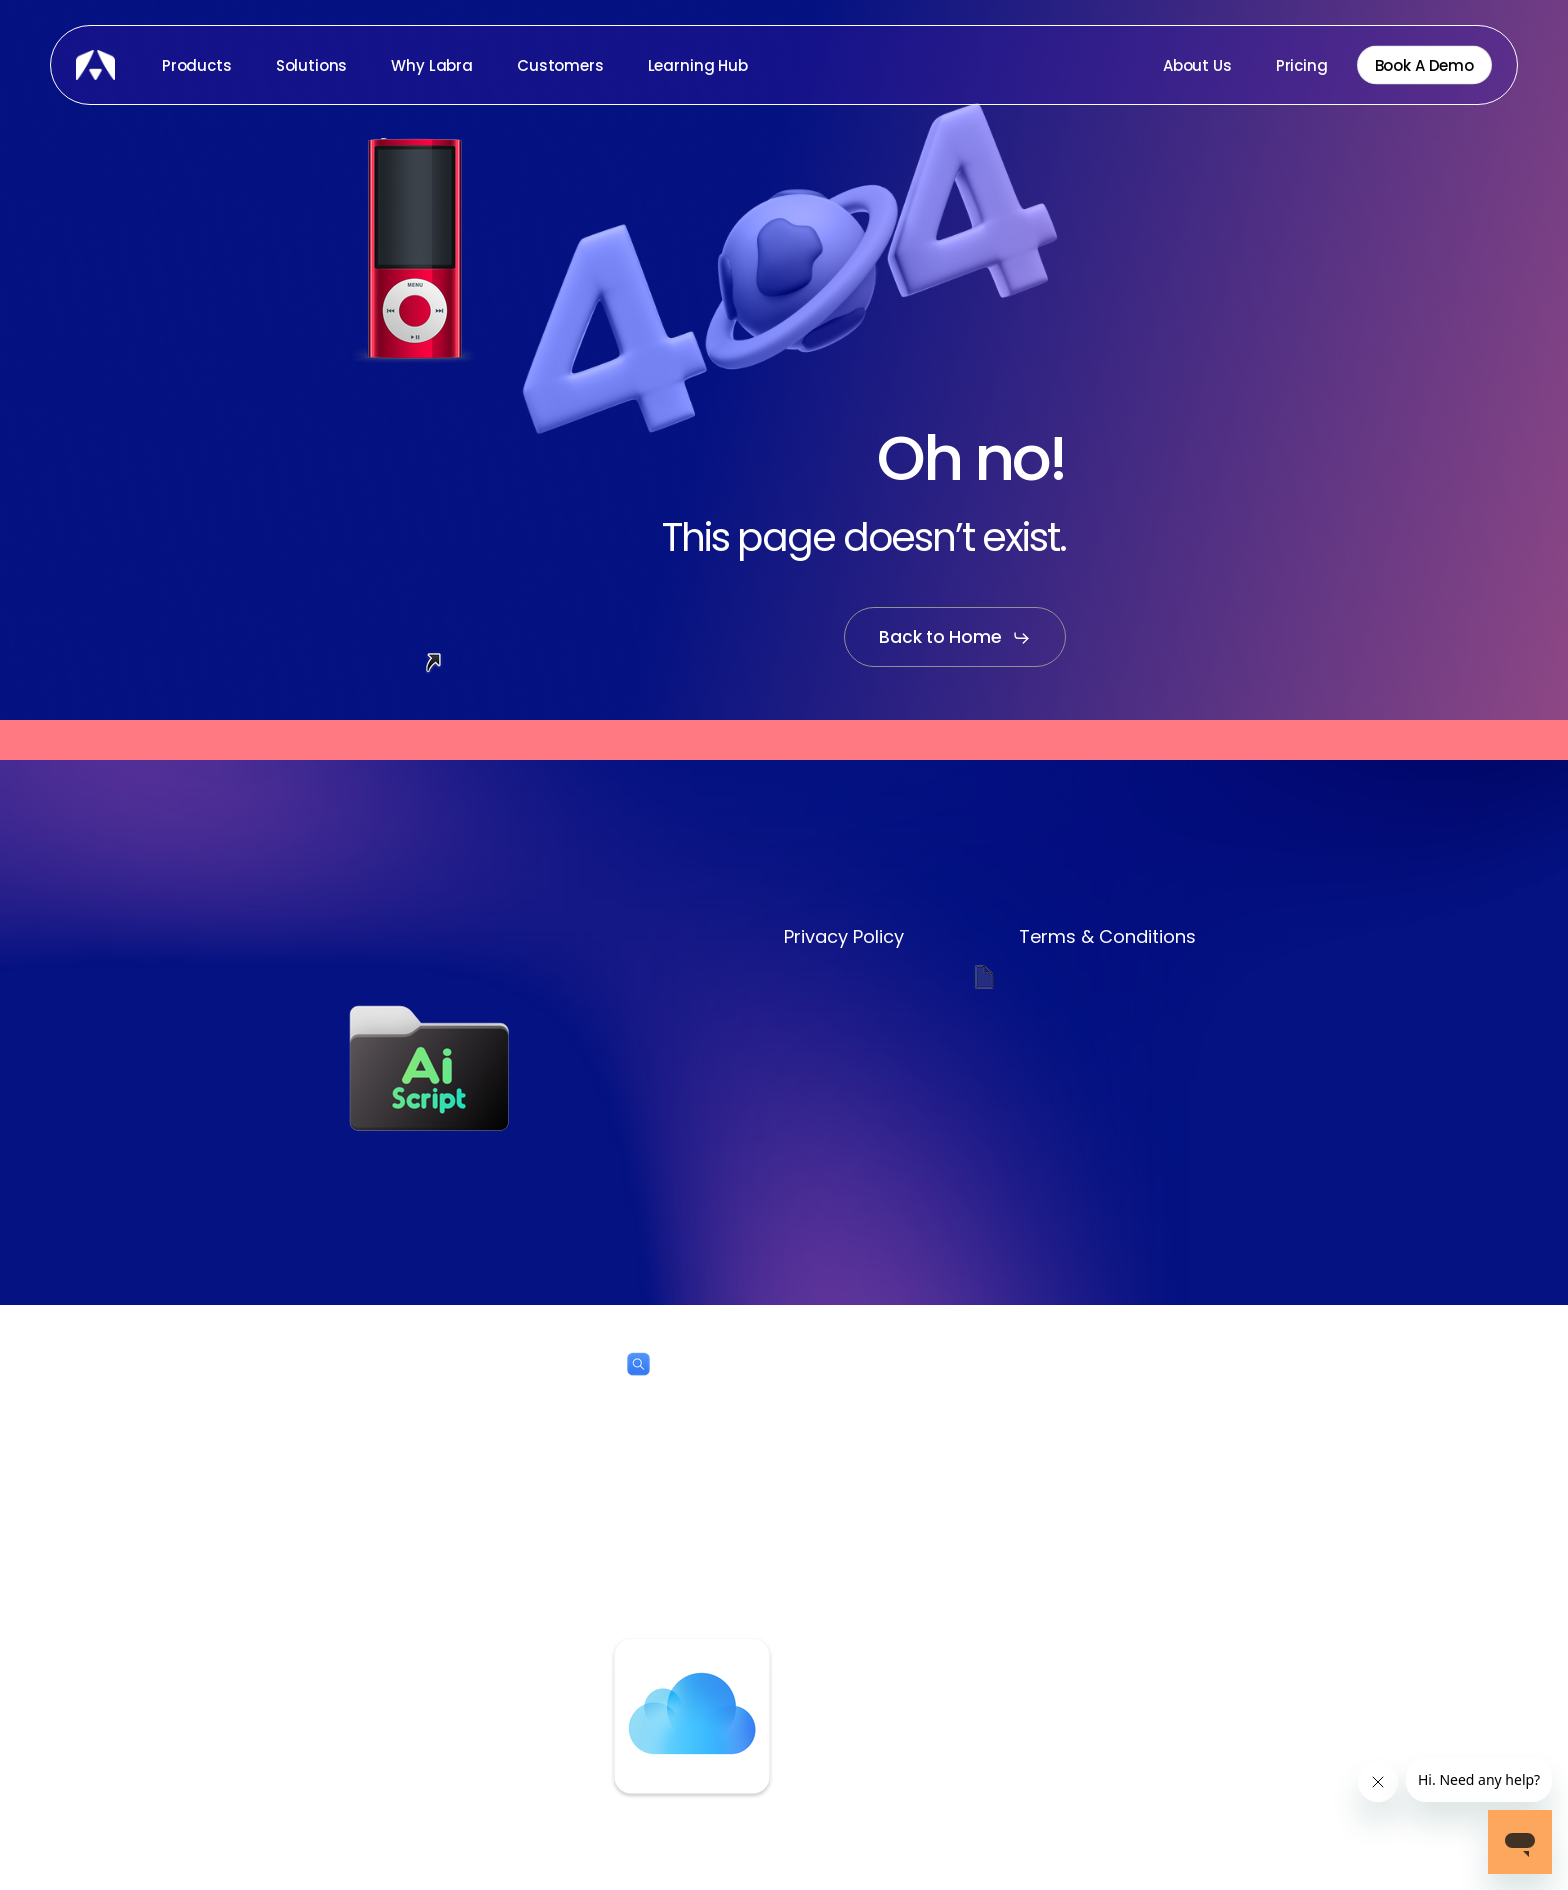 Image resolution: width=1568 pixels, height=1890 pixels. Describe the element at coordinates (638, 1364) in the screenshot. I see `open search preferences or settings` at that location.